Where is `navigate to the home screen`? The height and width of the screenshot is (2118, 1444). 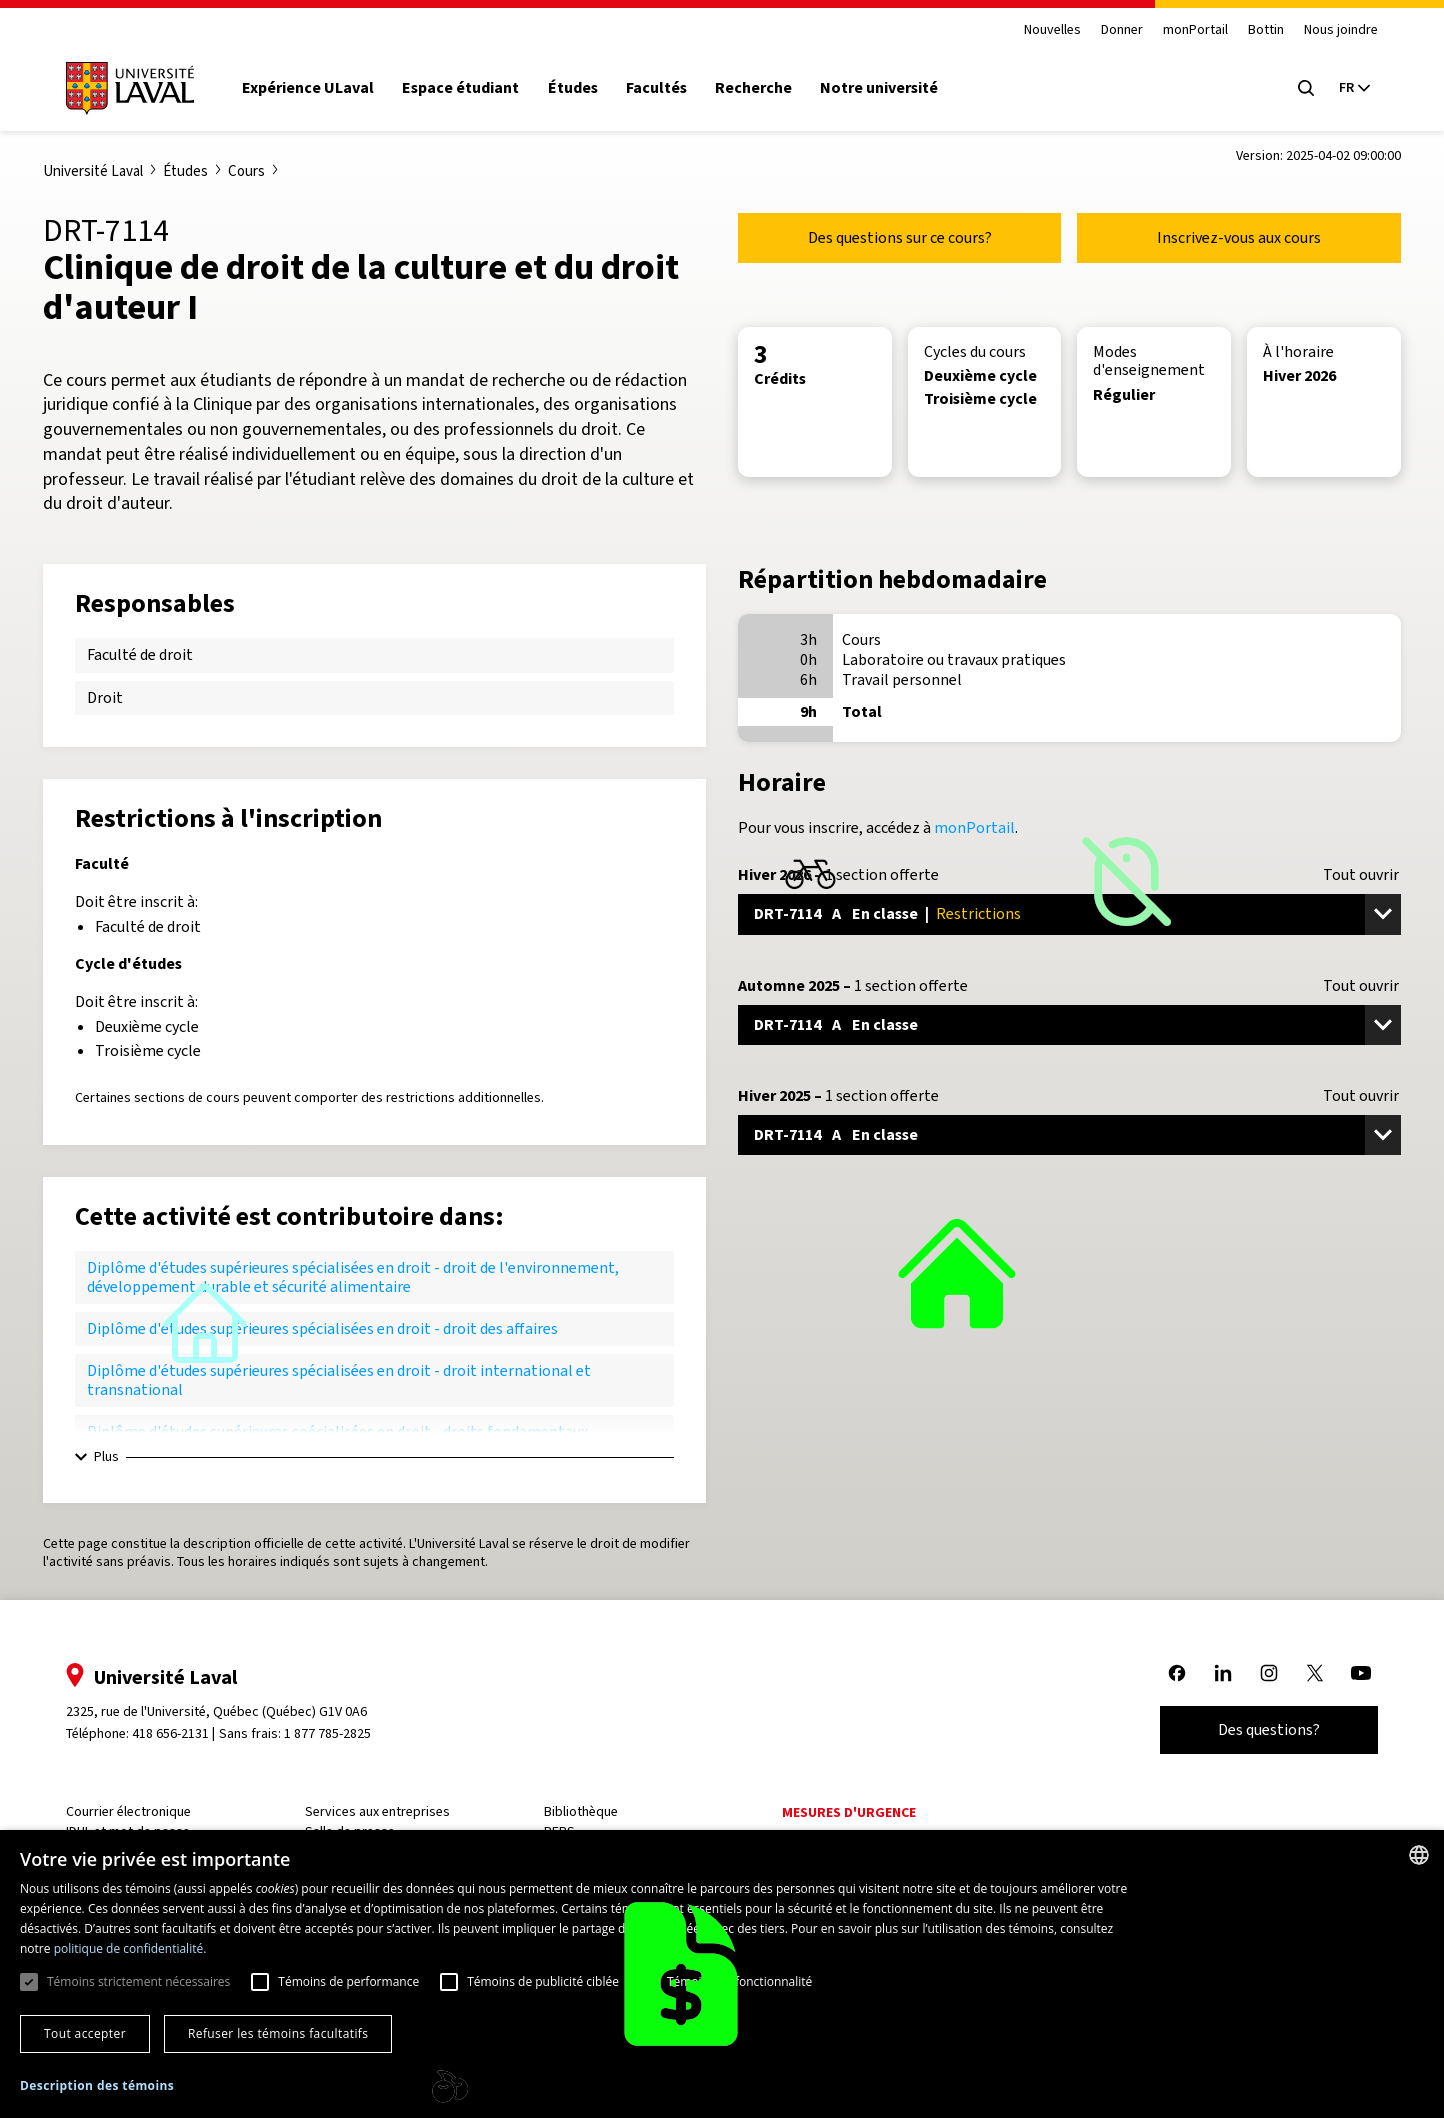 navigate to the home screen is located at coordinates (957, 1274).